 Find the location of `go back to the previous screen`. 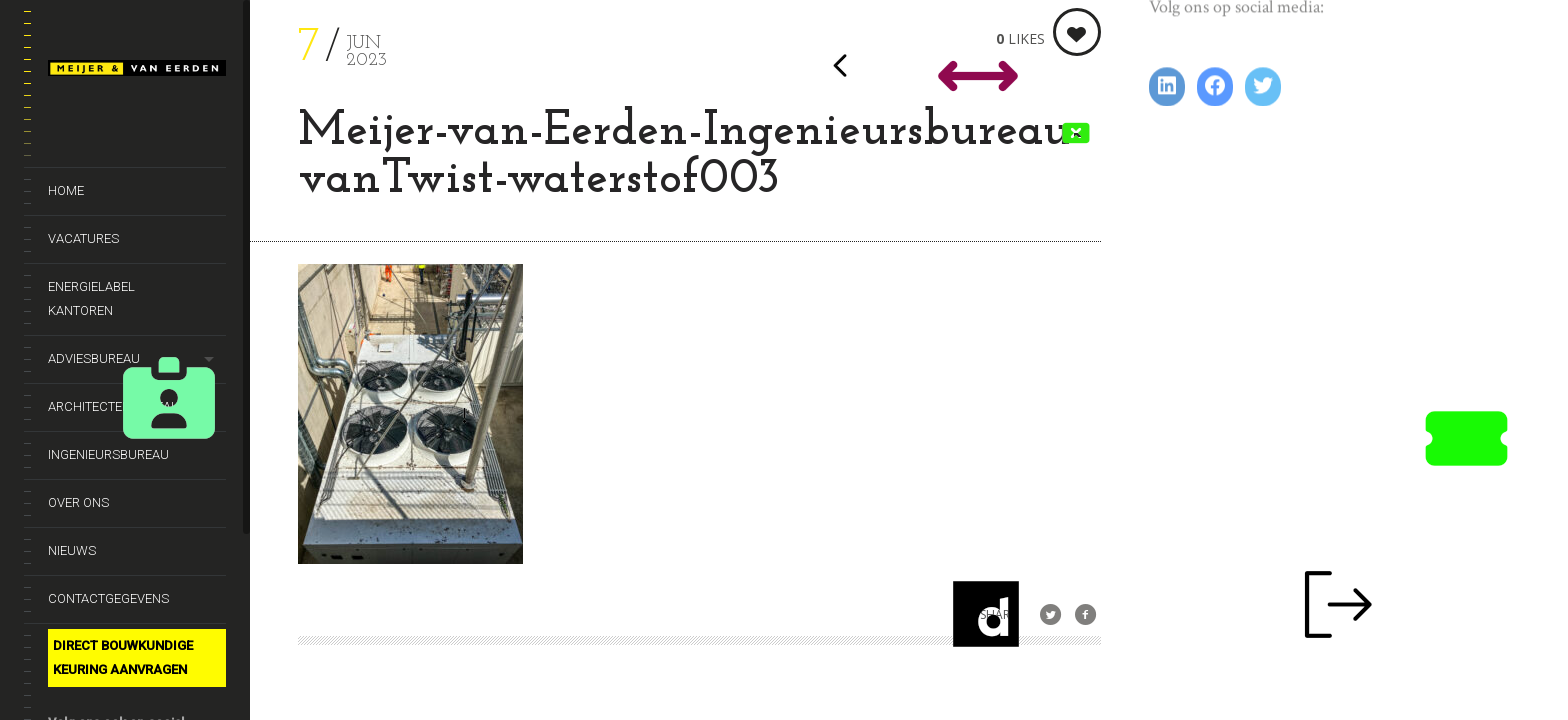

go back to the previous screen is located at coordinates (840, 65).